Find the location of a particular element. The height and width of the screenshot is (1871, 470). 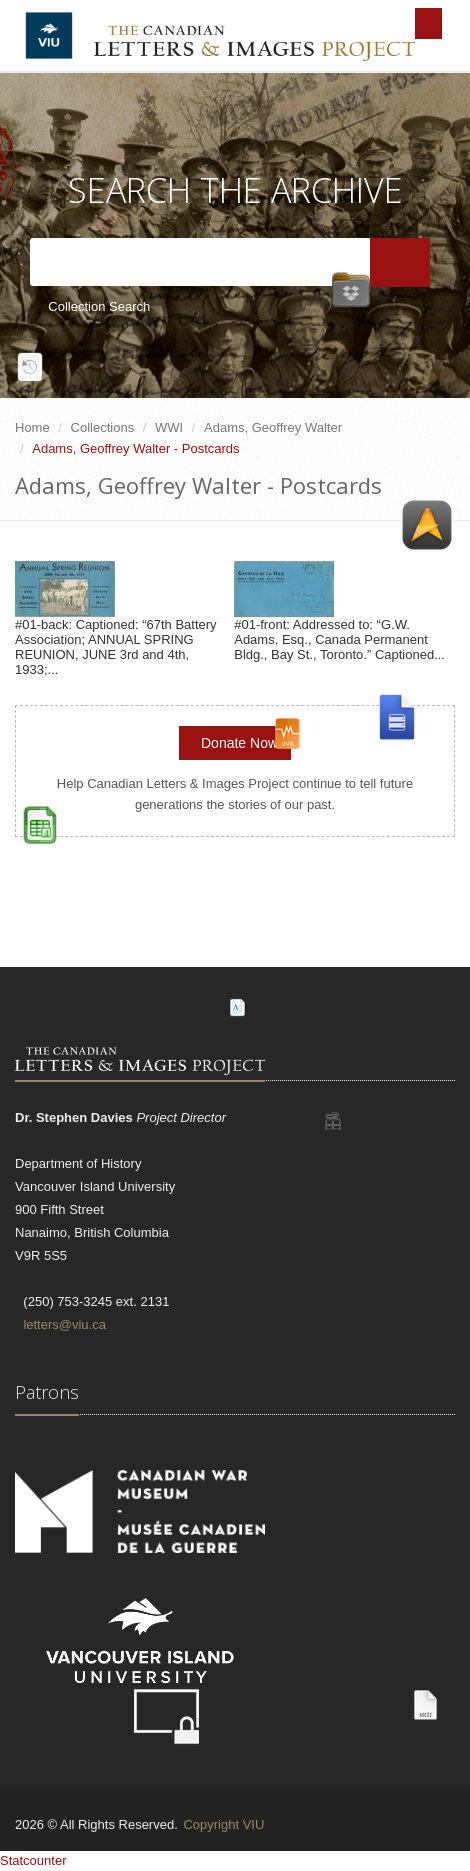

a plain text or ascii file type indicator is located at coordinates (425, 1705).